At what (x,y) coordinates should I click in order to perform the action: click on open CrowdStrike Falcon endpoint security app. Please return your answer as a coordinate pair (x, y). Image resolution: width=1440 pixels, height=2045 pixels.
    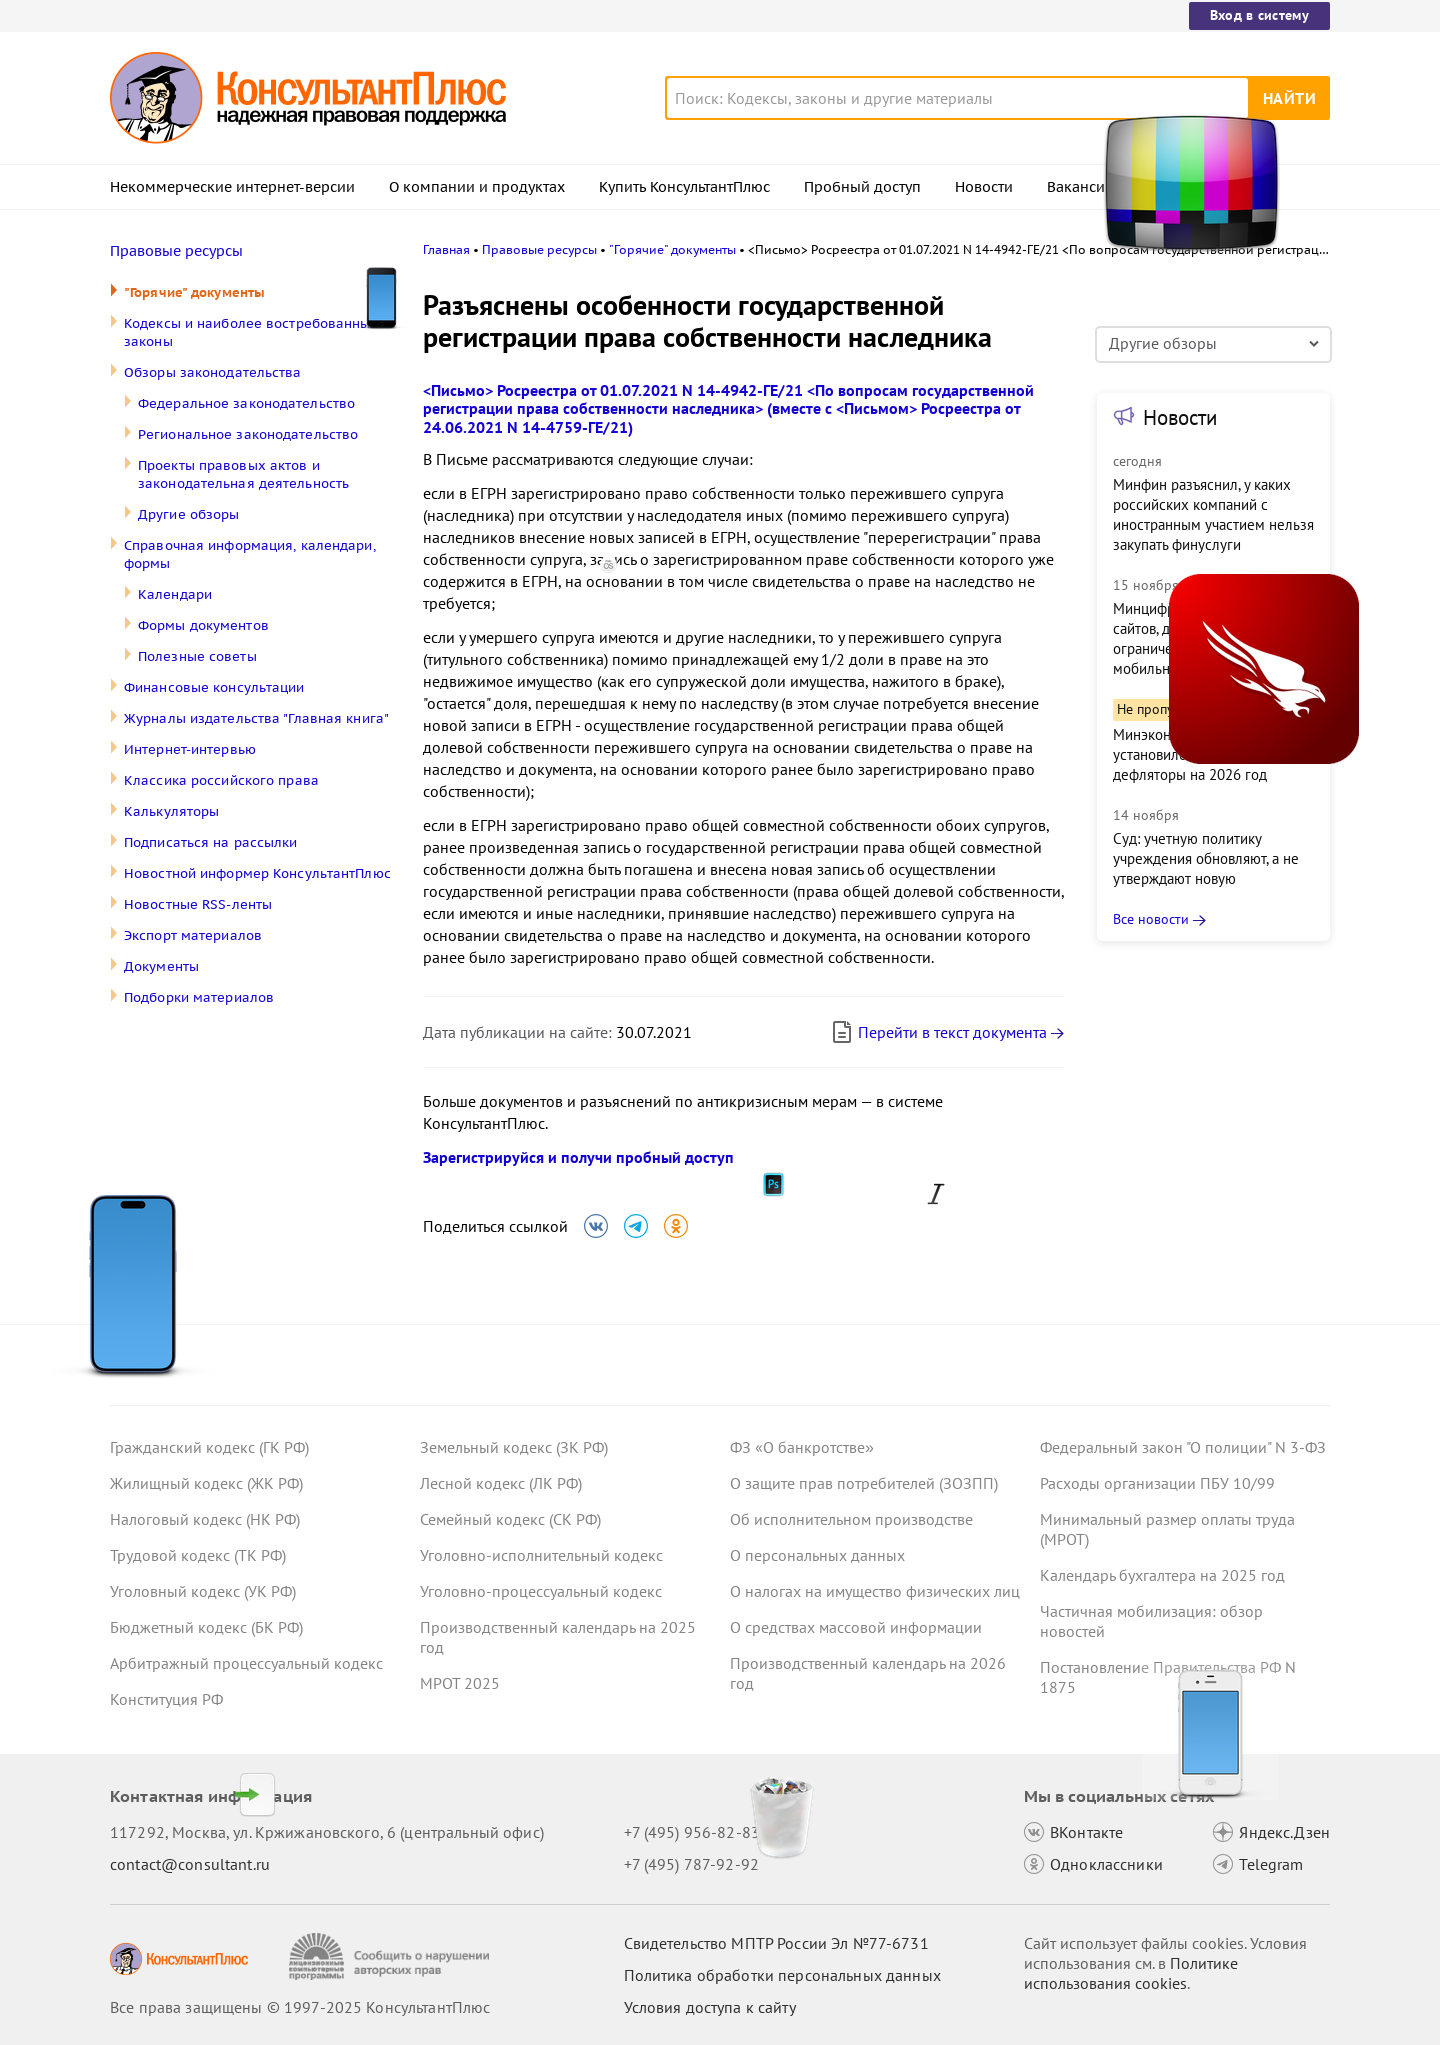
    Looking at the image, I should click on (1264, 669).